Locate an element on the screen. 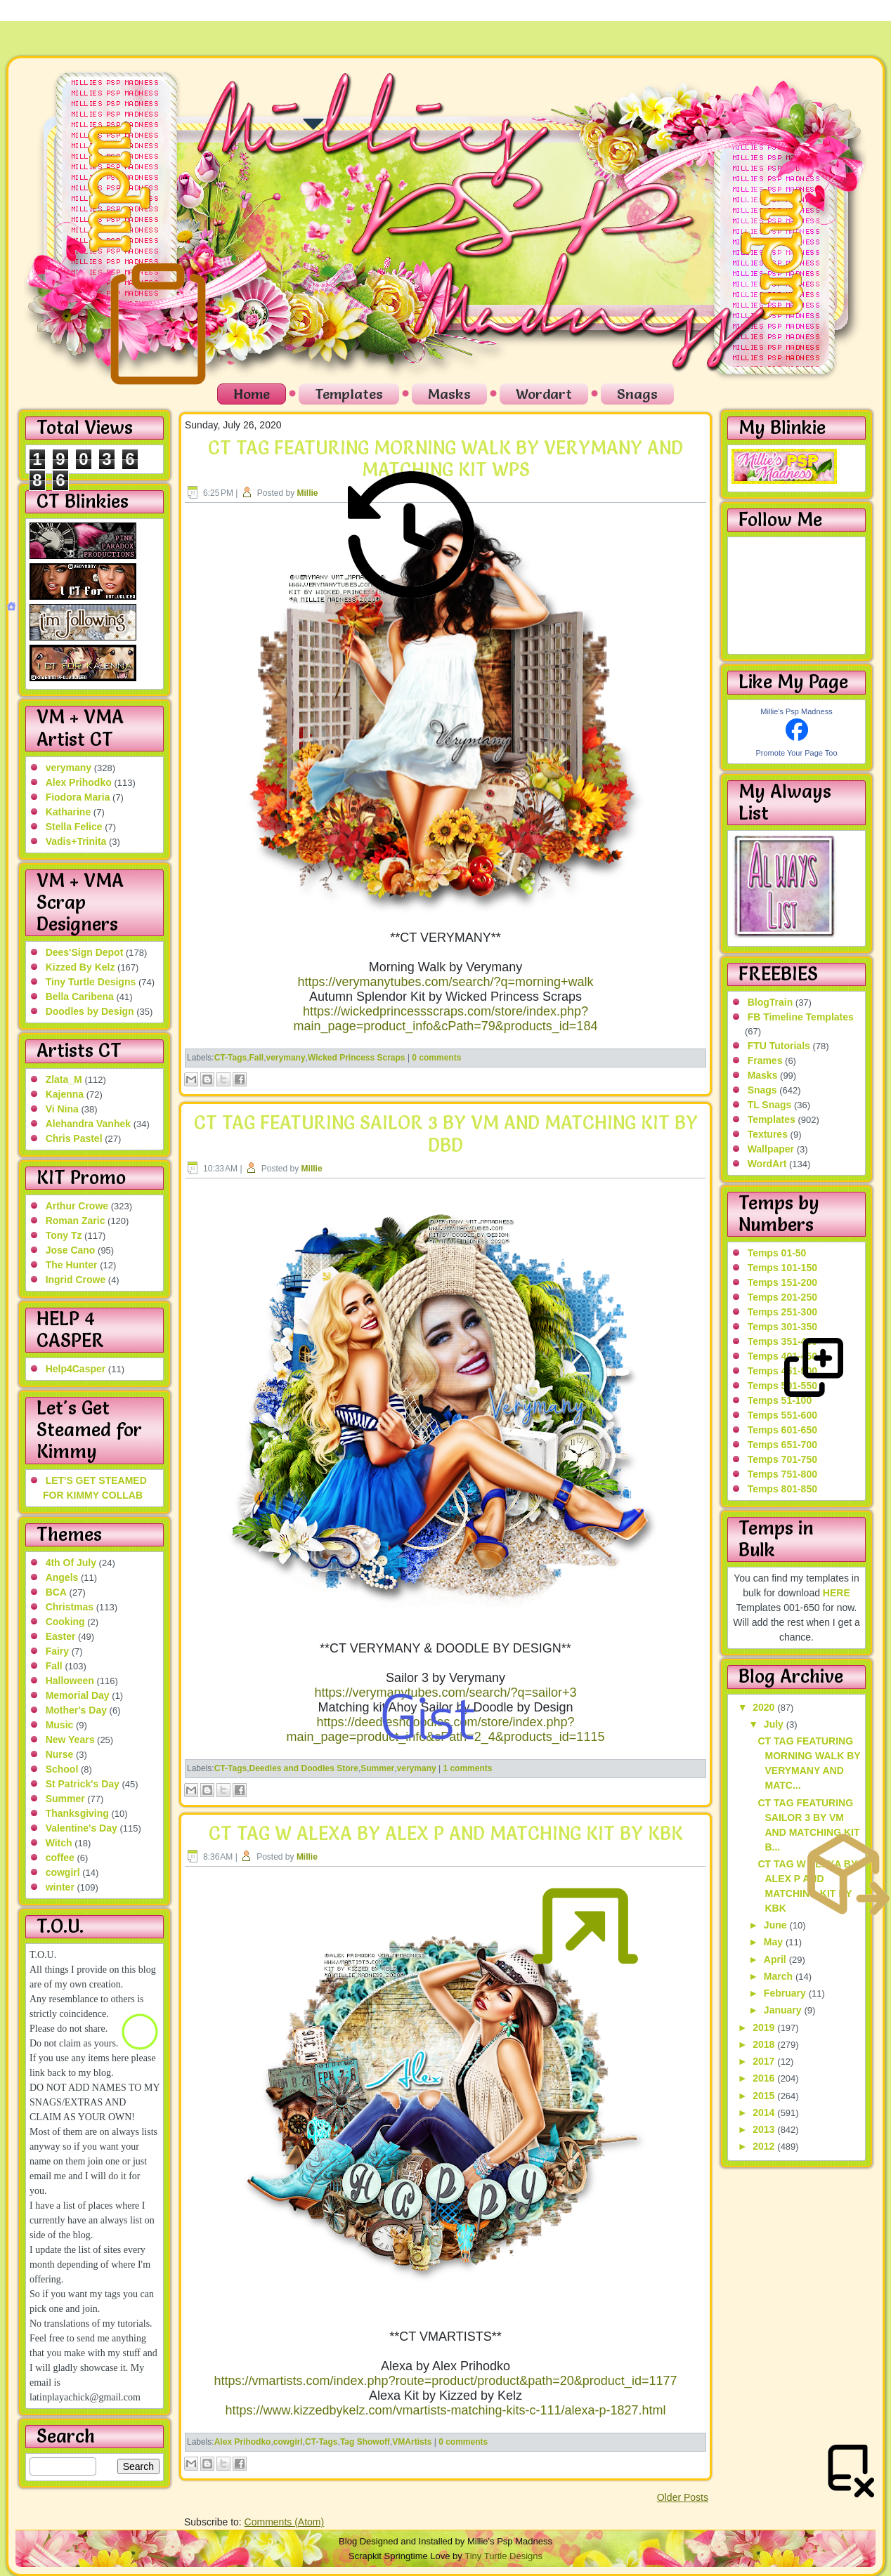 Image resolution: width=891 pixels, height=2576 pixels. navigate to GitHub Gist service is located at coordinates (430, 1716).